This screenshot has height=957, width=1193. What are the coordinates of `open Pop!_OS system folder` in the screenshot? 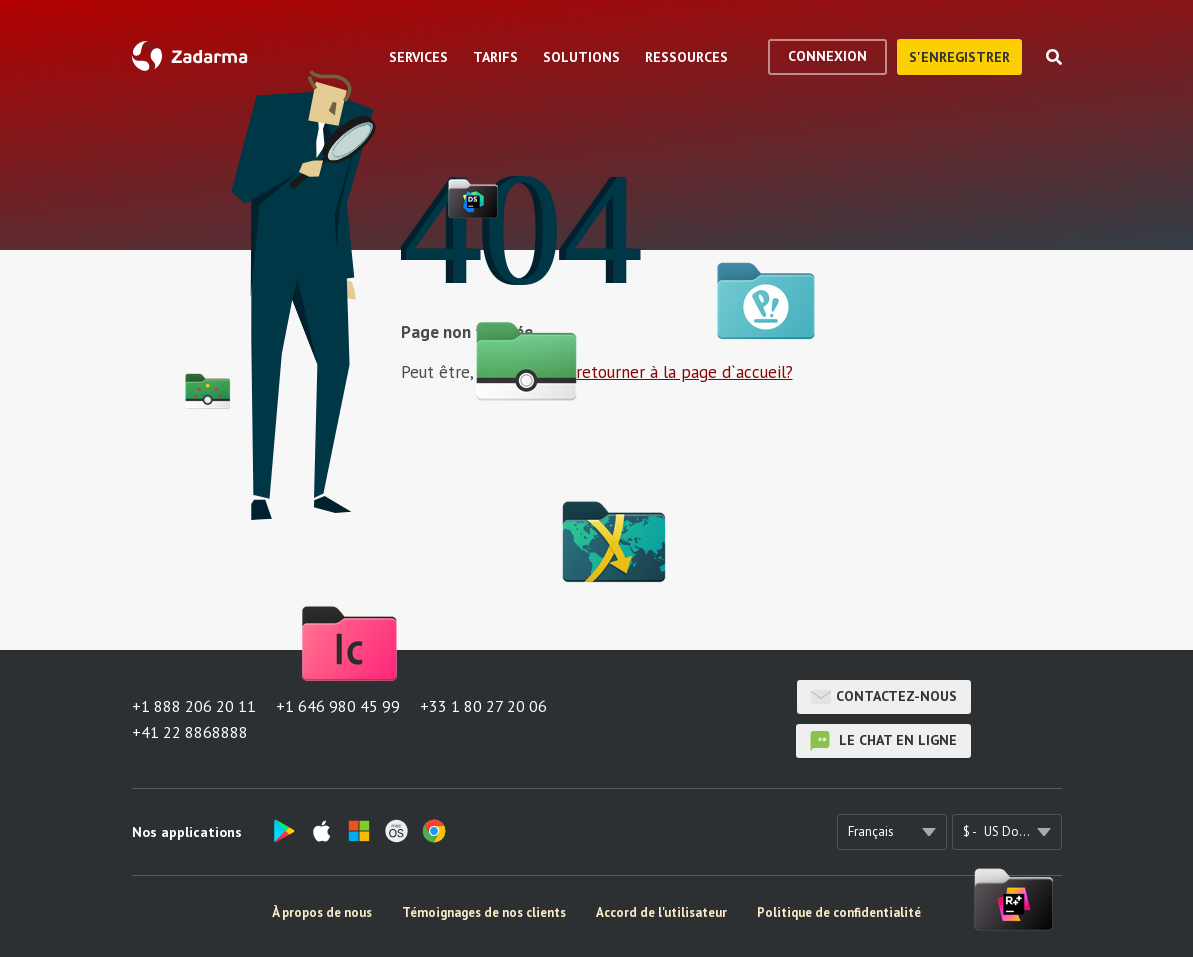 It's located at (765, 303).